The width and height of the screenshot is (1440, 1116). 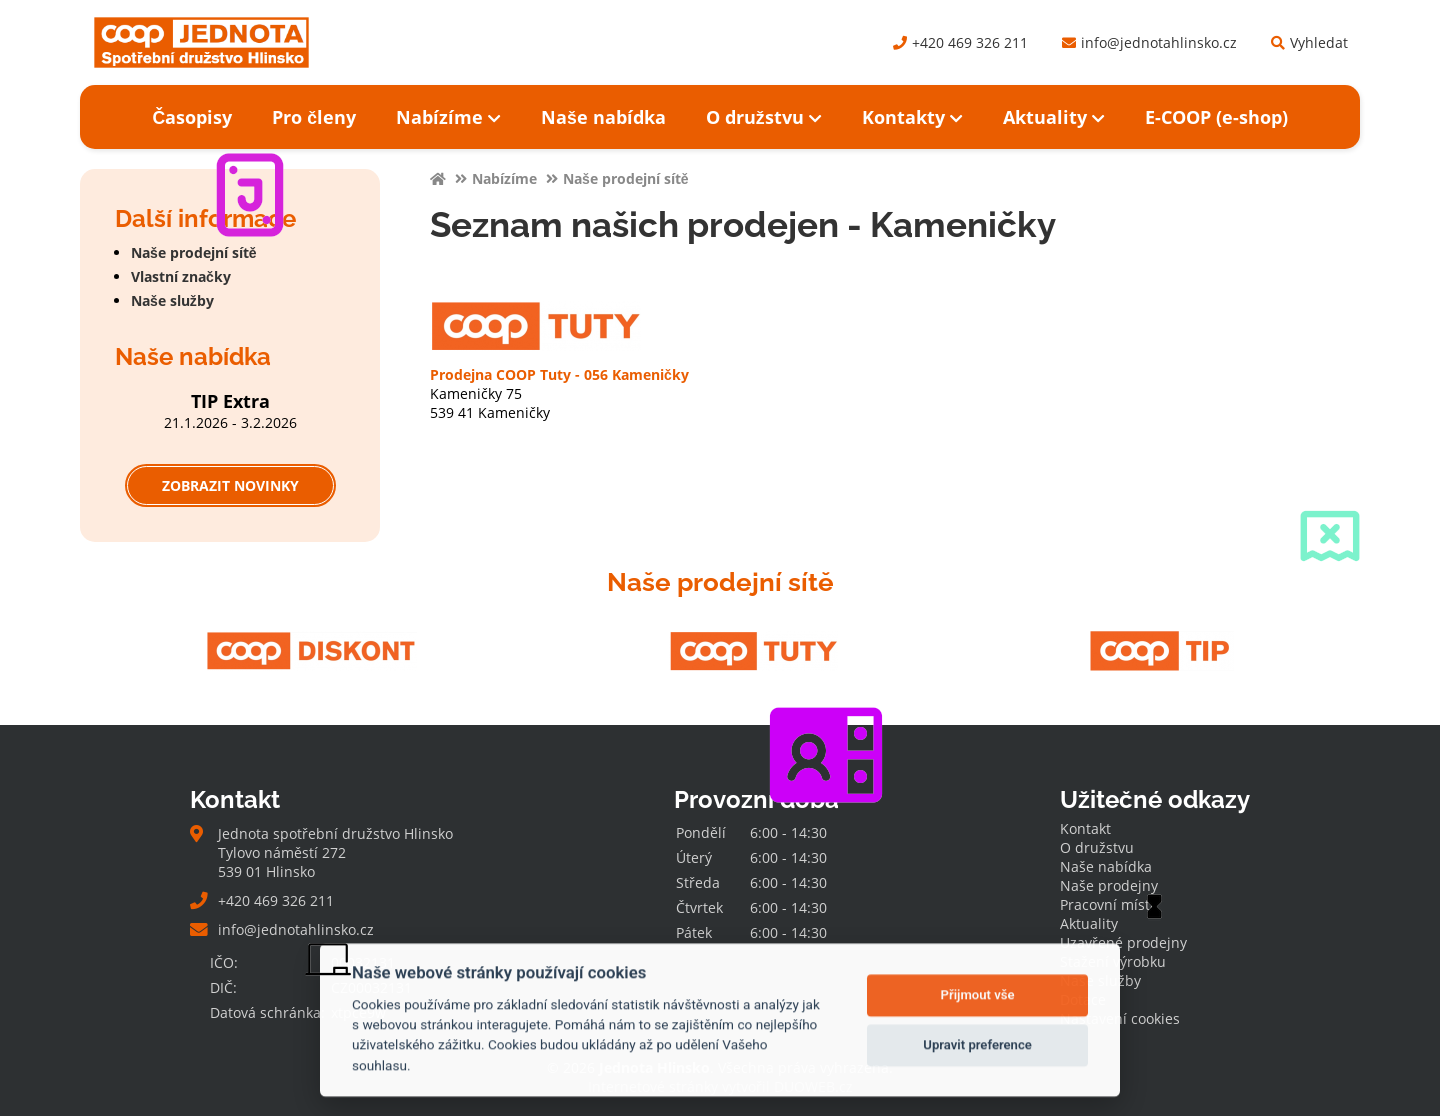 I want to click on start or join a video conference, so click(x=826, y=755).